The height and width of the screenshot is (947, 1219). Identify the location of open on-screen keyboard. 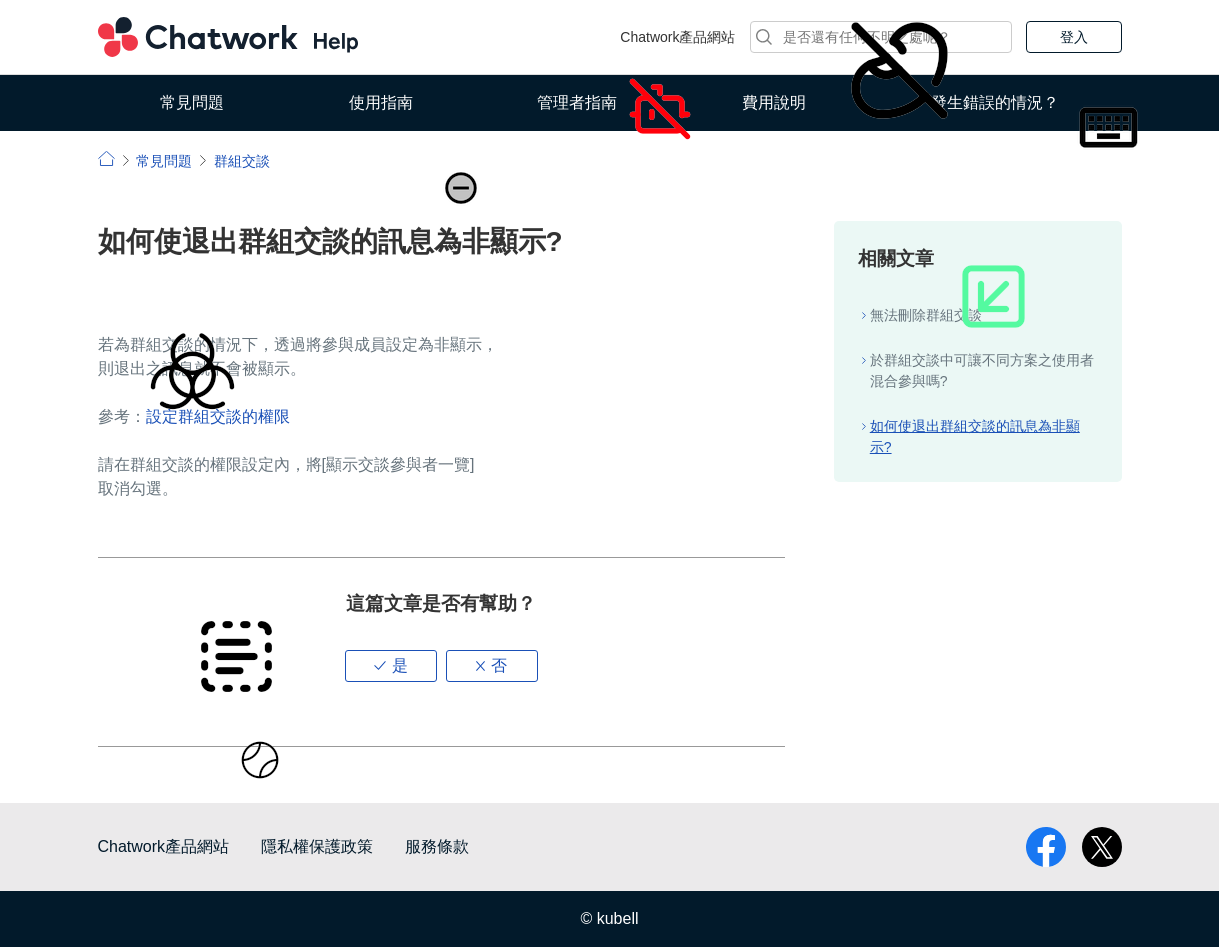
(1108, 127).